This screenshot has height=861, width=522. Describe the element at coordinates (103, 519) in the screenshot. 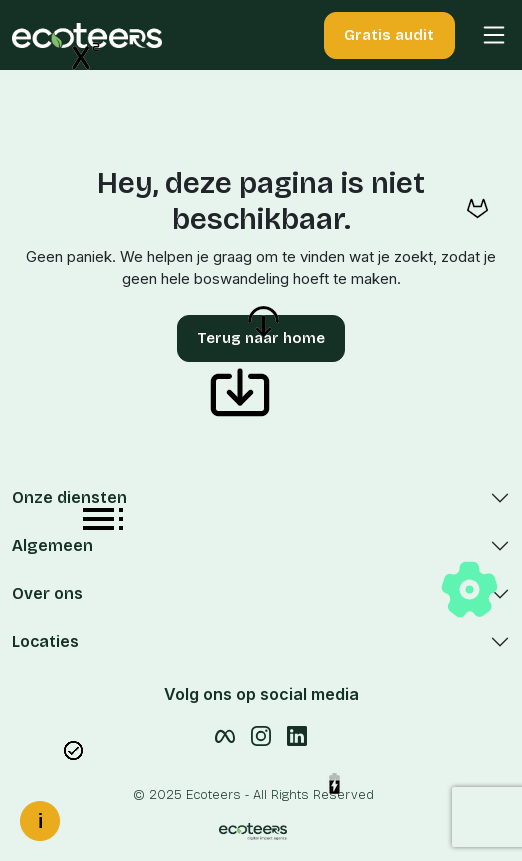

I see `view table of contents` at that location.